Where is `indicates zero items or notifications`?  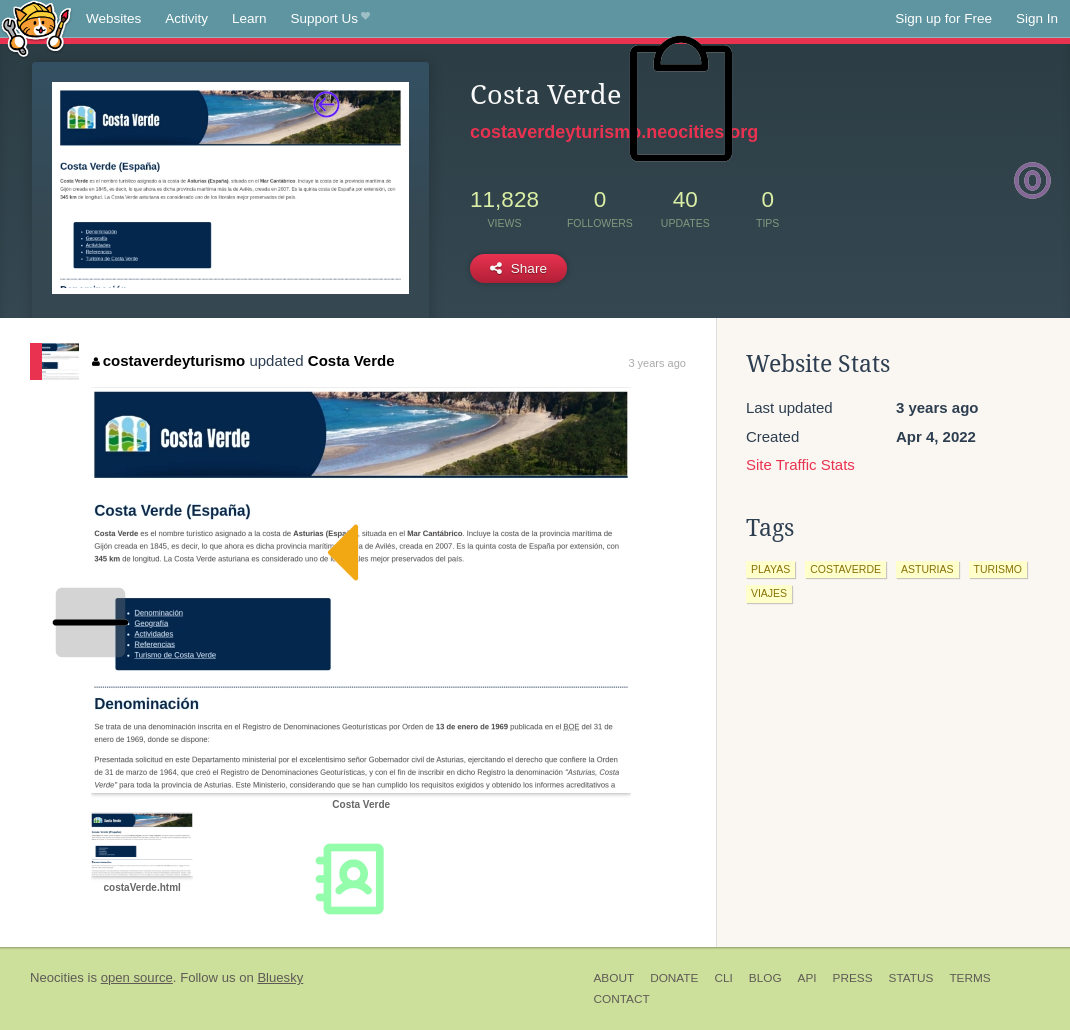 indicates zero items or notifications is located at coordinates (1032, 180).